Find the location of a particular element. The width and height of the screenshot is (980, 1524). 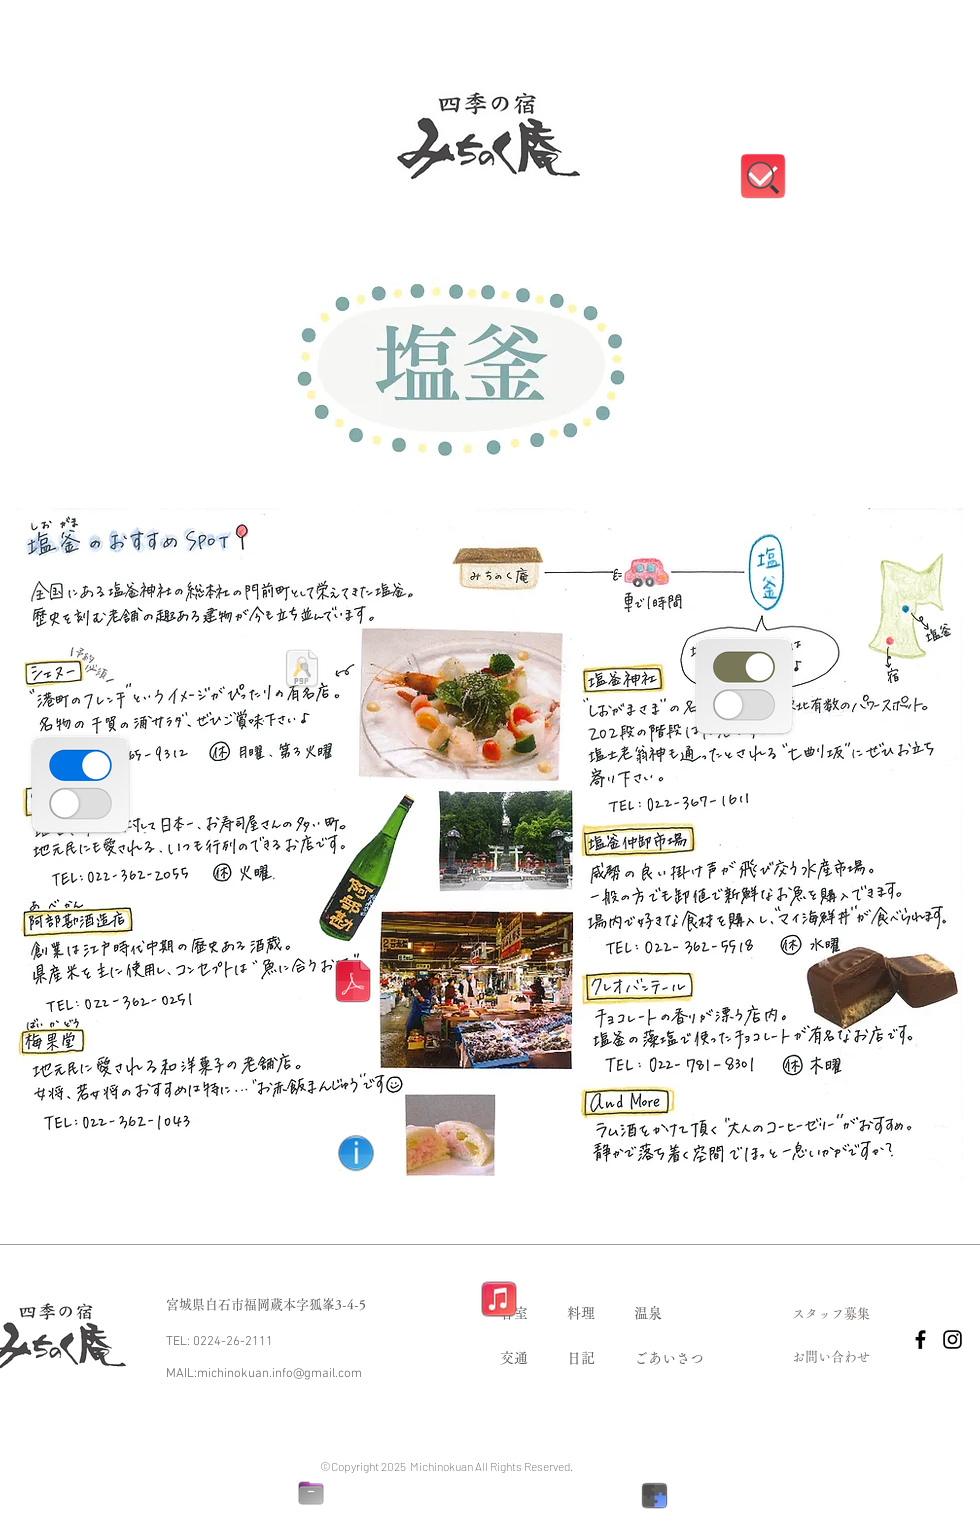

open the music player app is located at coordinates (499, 1299).